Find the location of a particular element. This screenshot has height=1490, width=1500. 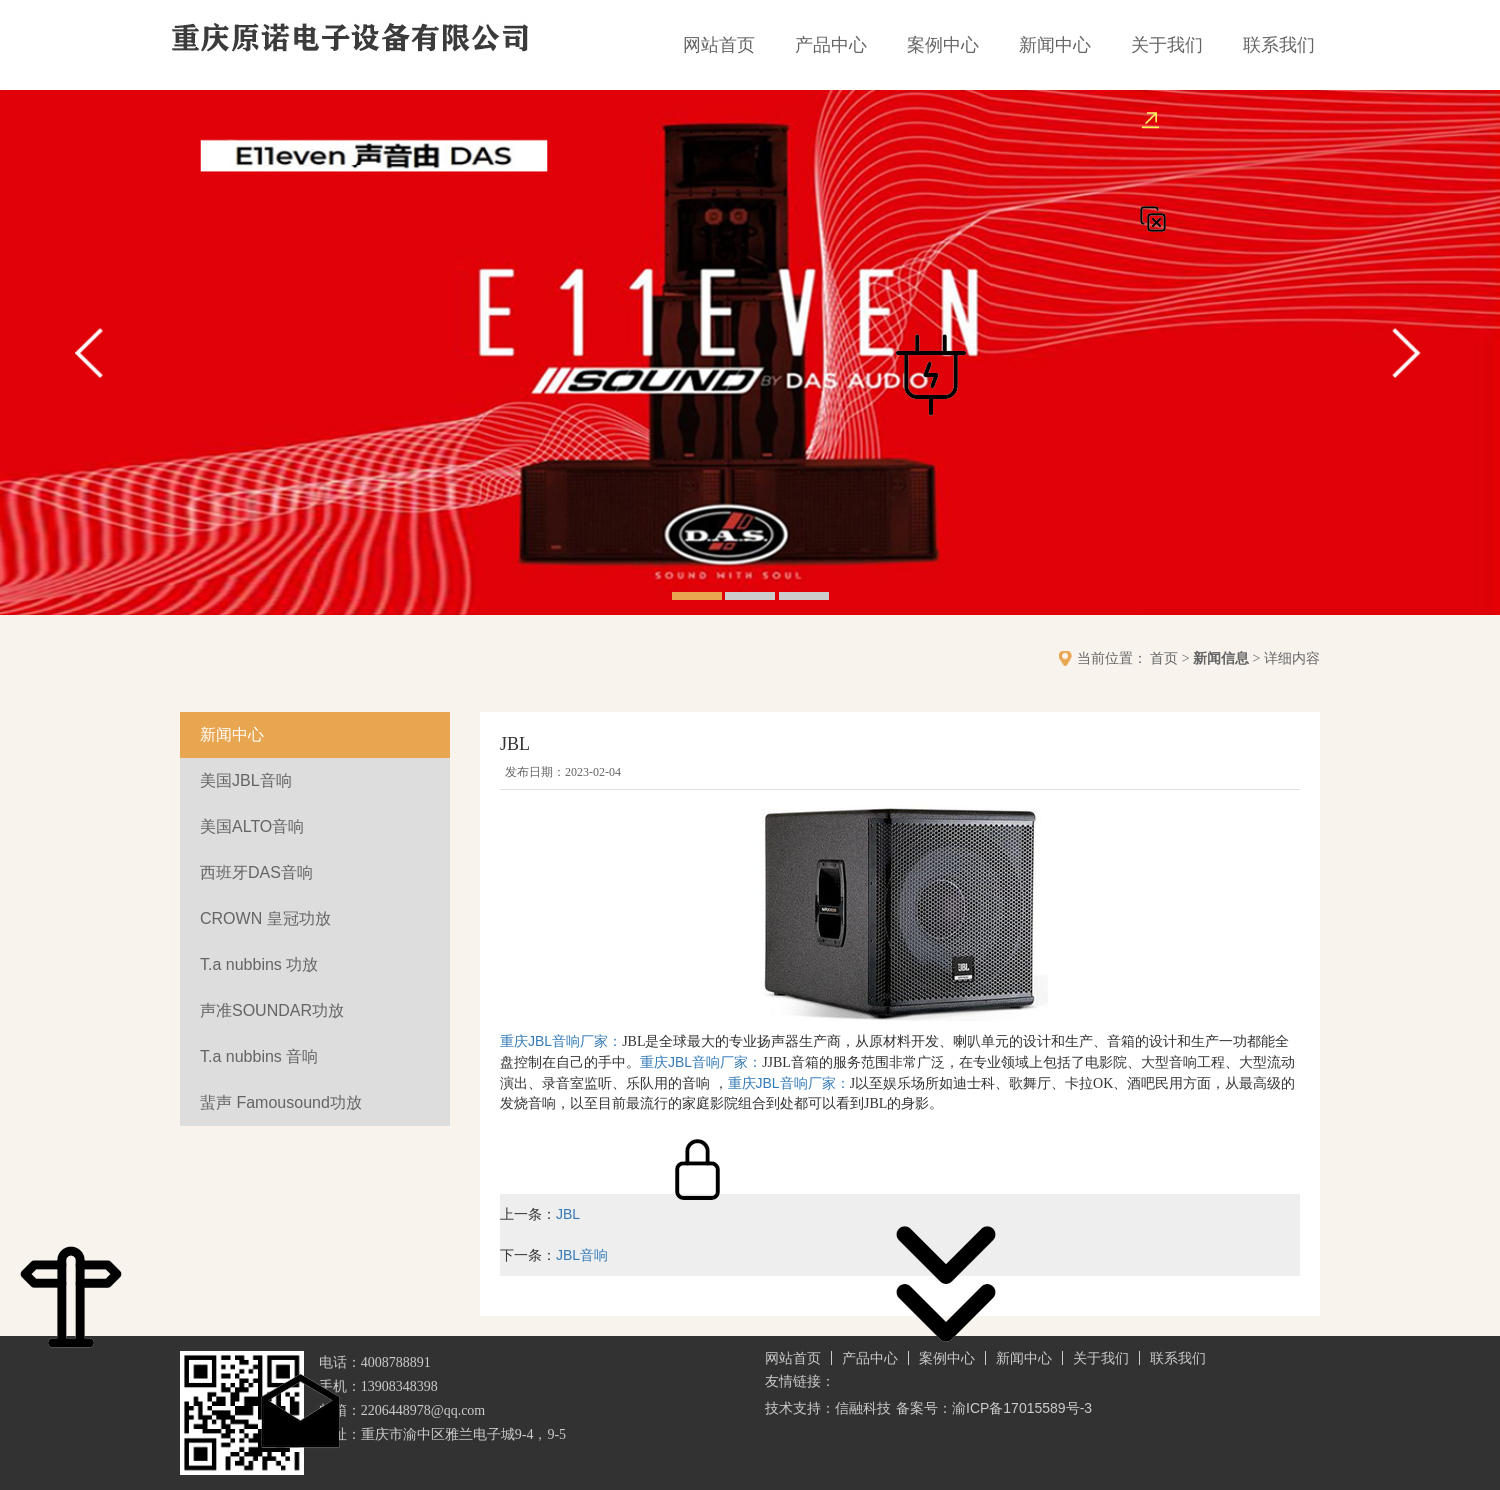

access navigation or directions is located at coordinates (71, 1297).